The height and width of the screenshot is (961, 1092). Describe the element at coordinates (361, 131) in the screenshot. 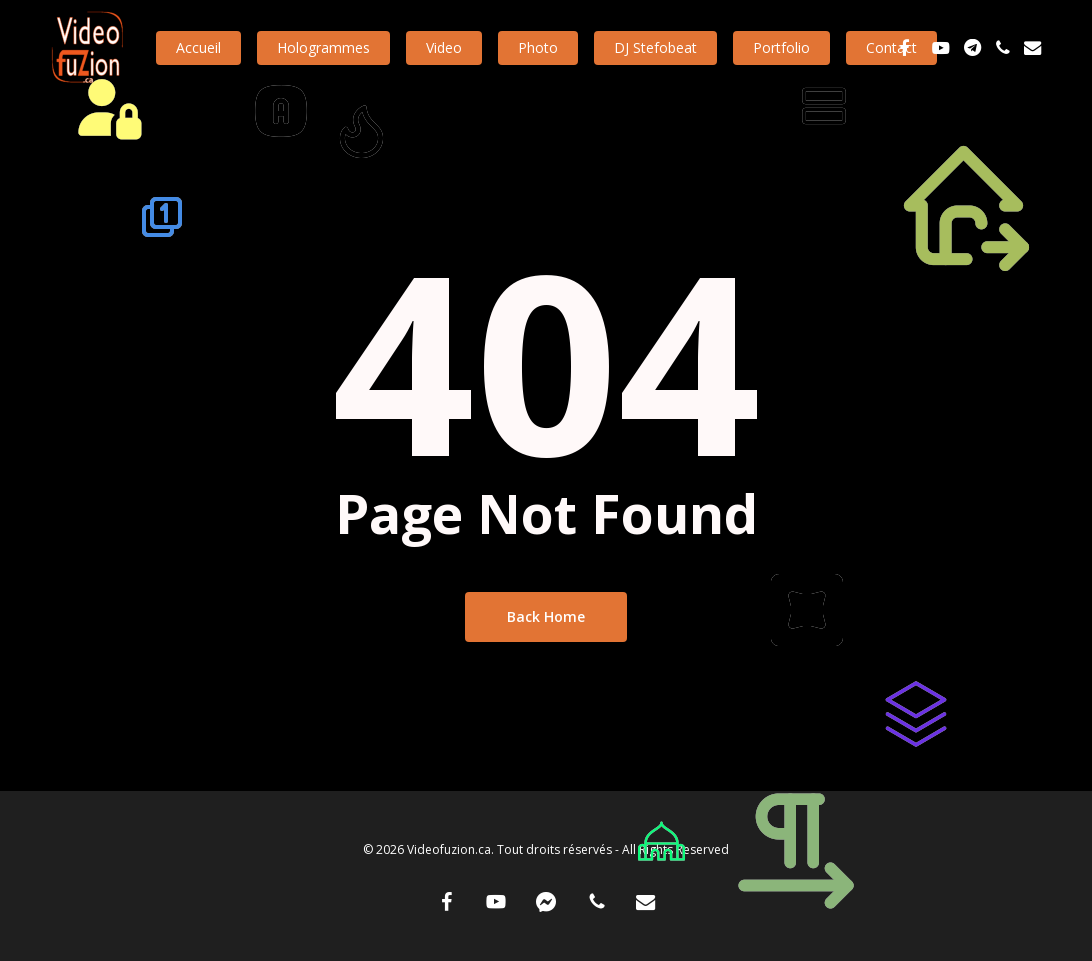

I see `view trending or hot content` at that location.